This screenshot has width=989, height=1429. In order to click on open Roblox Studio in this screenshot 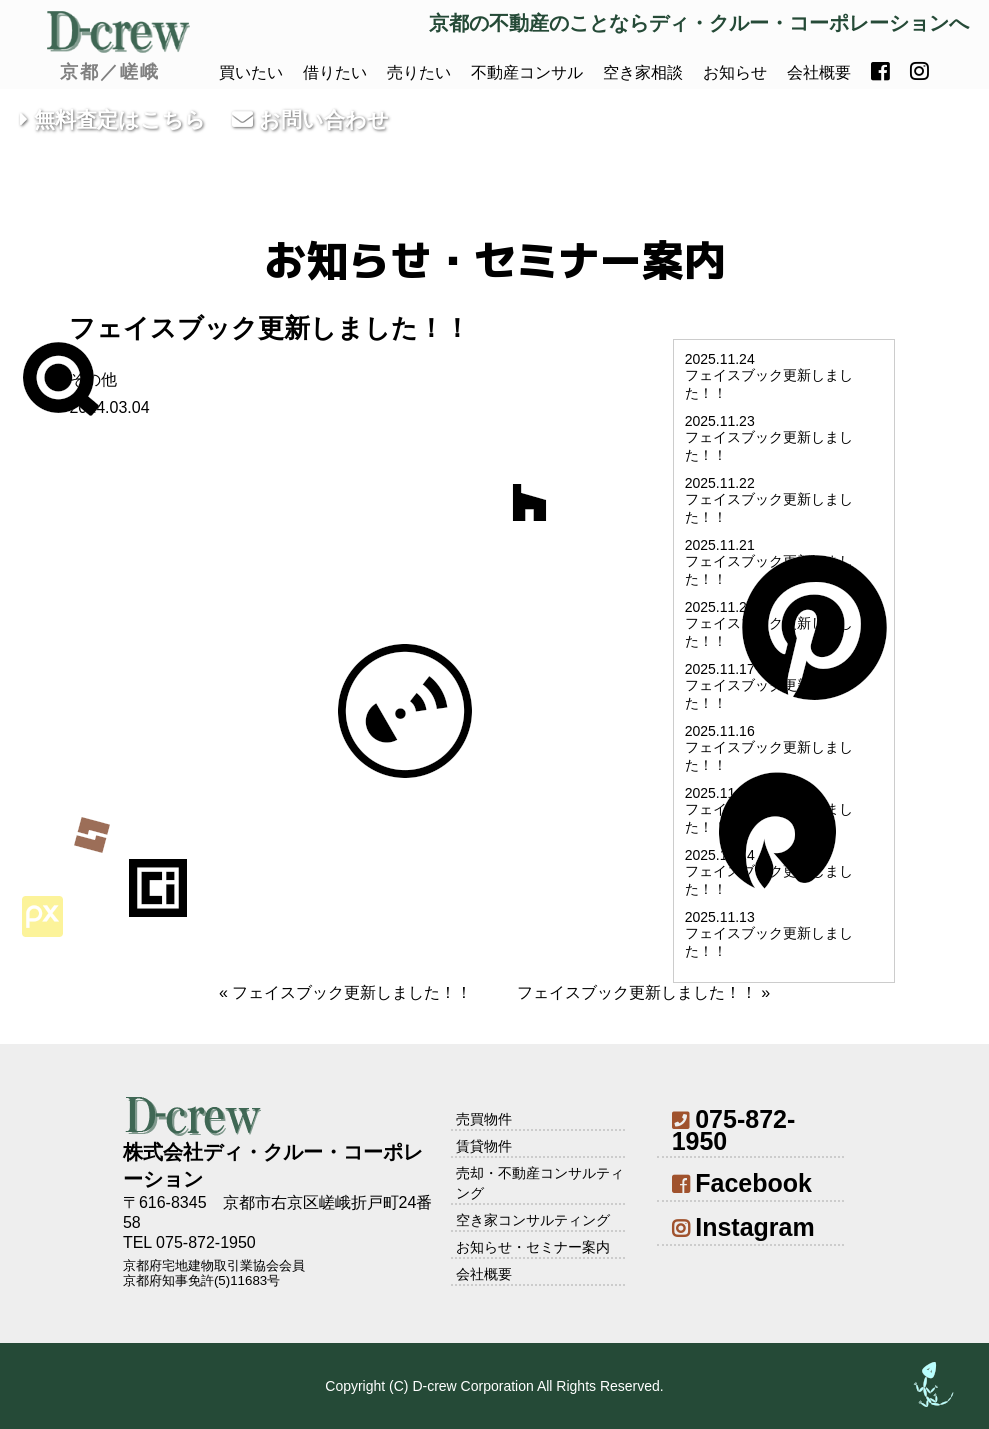, I will do `click(92, 835)`.